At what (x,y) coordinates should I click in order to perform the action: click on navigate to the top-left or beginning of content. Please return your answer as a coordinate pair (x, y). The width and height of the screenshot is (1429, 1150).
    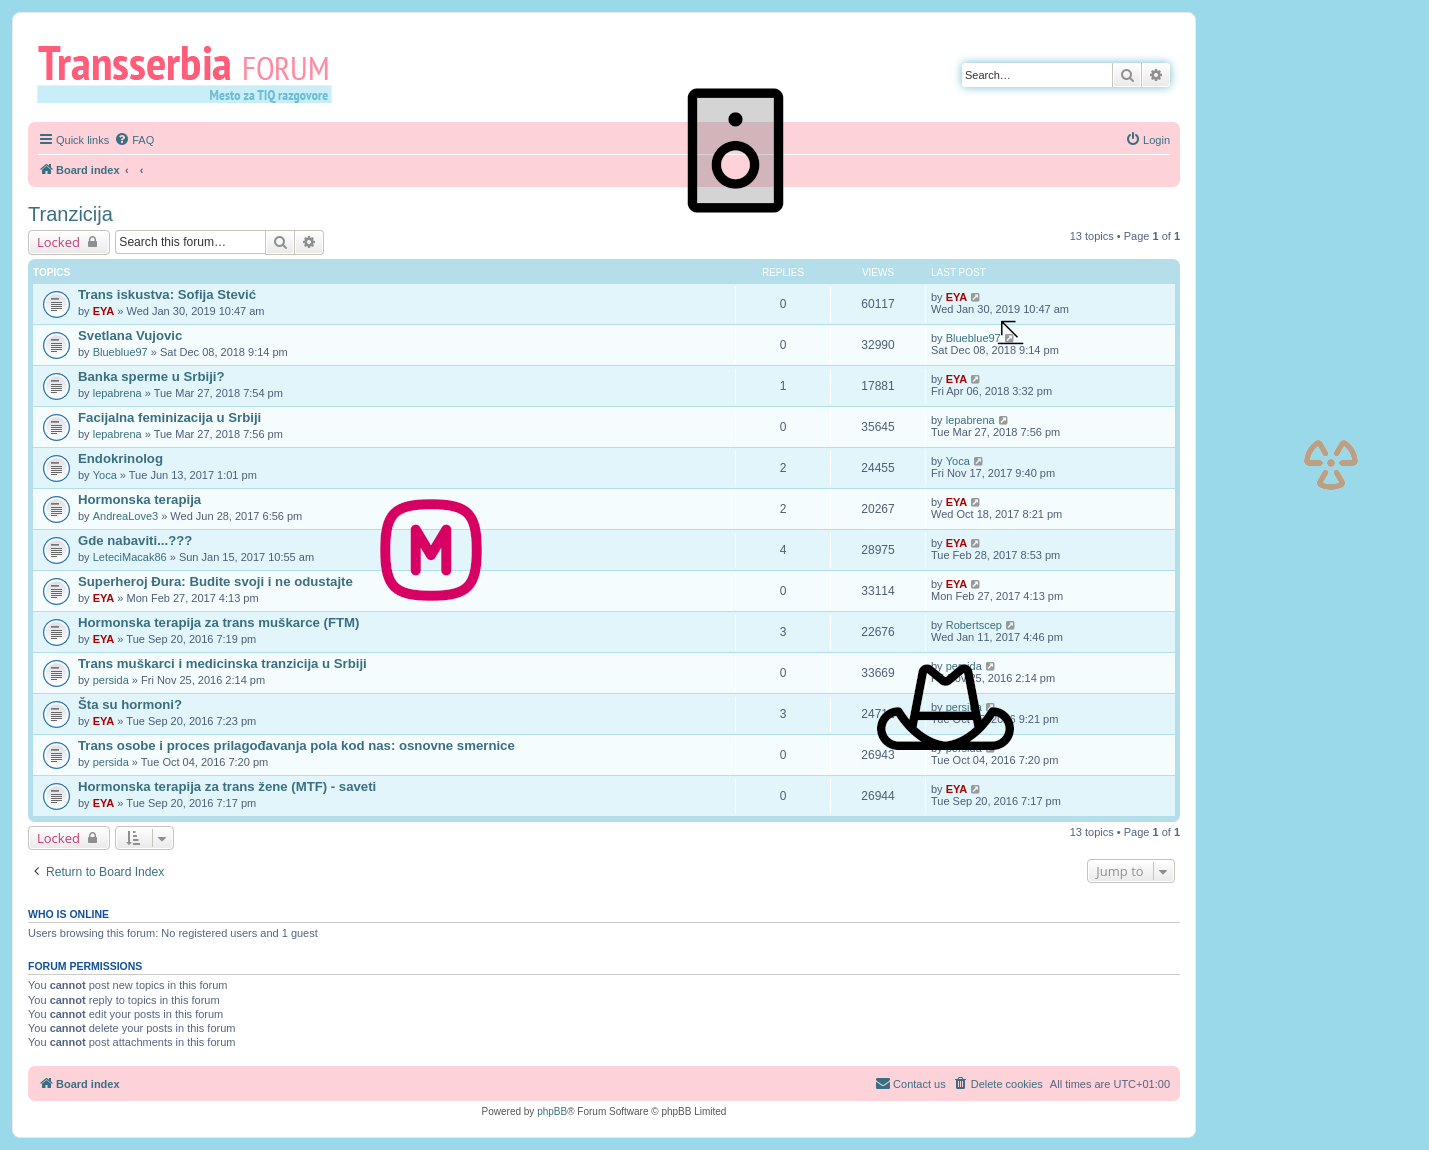
    Looking at the image, I should click on (1009, 332).